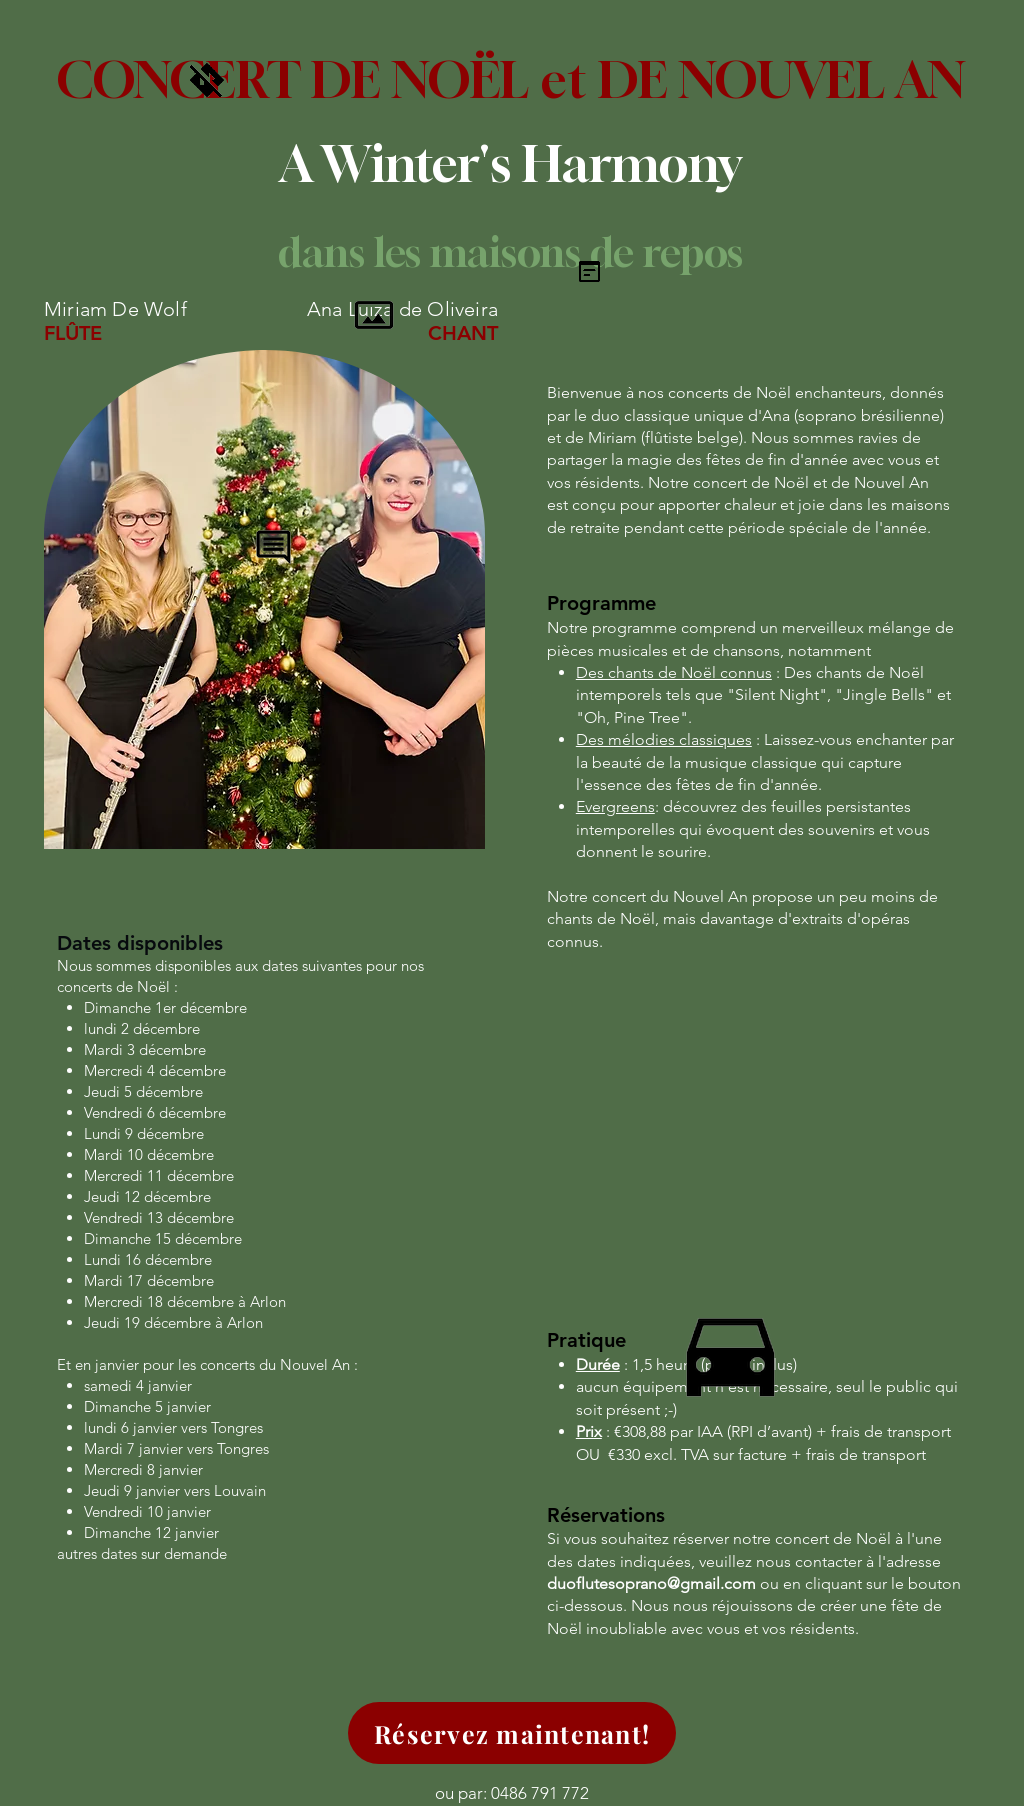 The height and width of the screenshot is (1806, 1024). What do you see at coordinates (207, 80) in the screenshot?
I see `directions are unavailable or disabled` at bounding box center [207, 80].